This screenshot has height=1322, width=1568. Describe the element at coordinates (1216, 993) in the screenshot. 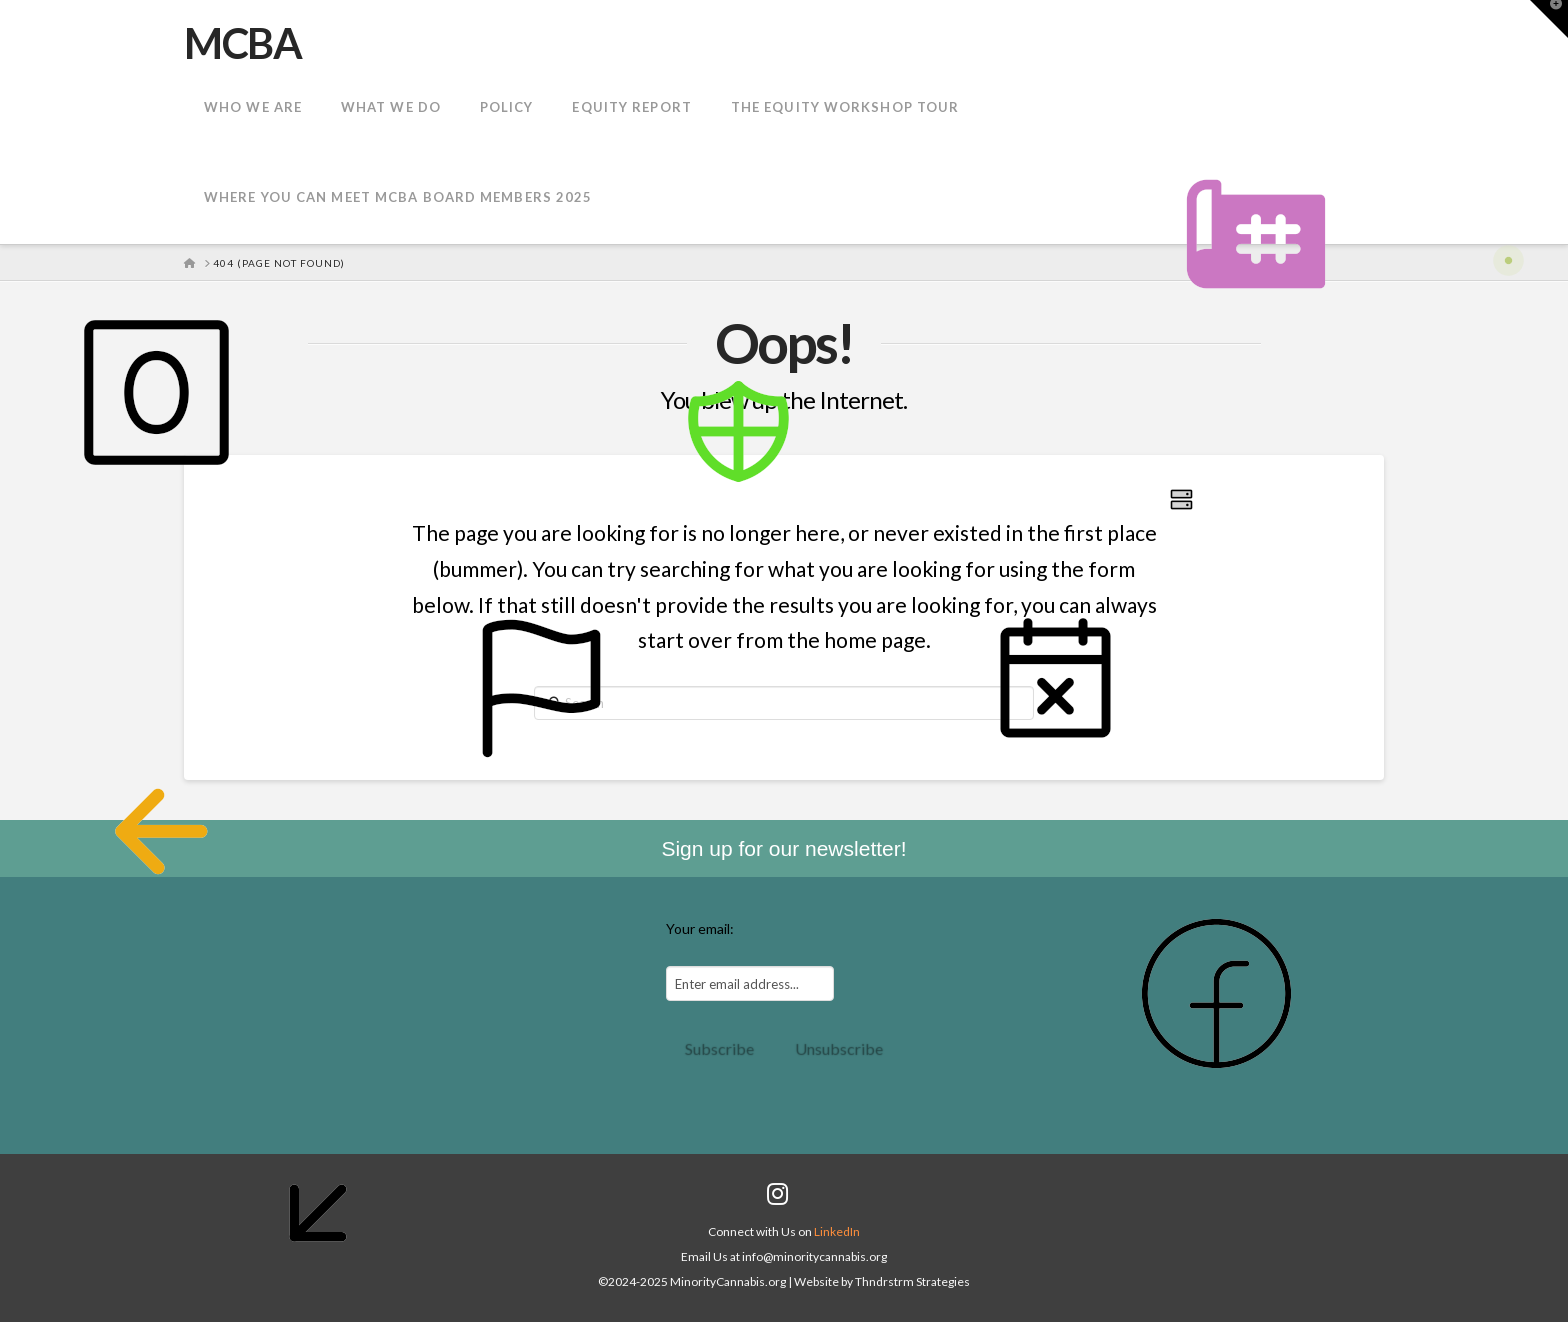

I see `open Facebook app` at that location.